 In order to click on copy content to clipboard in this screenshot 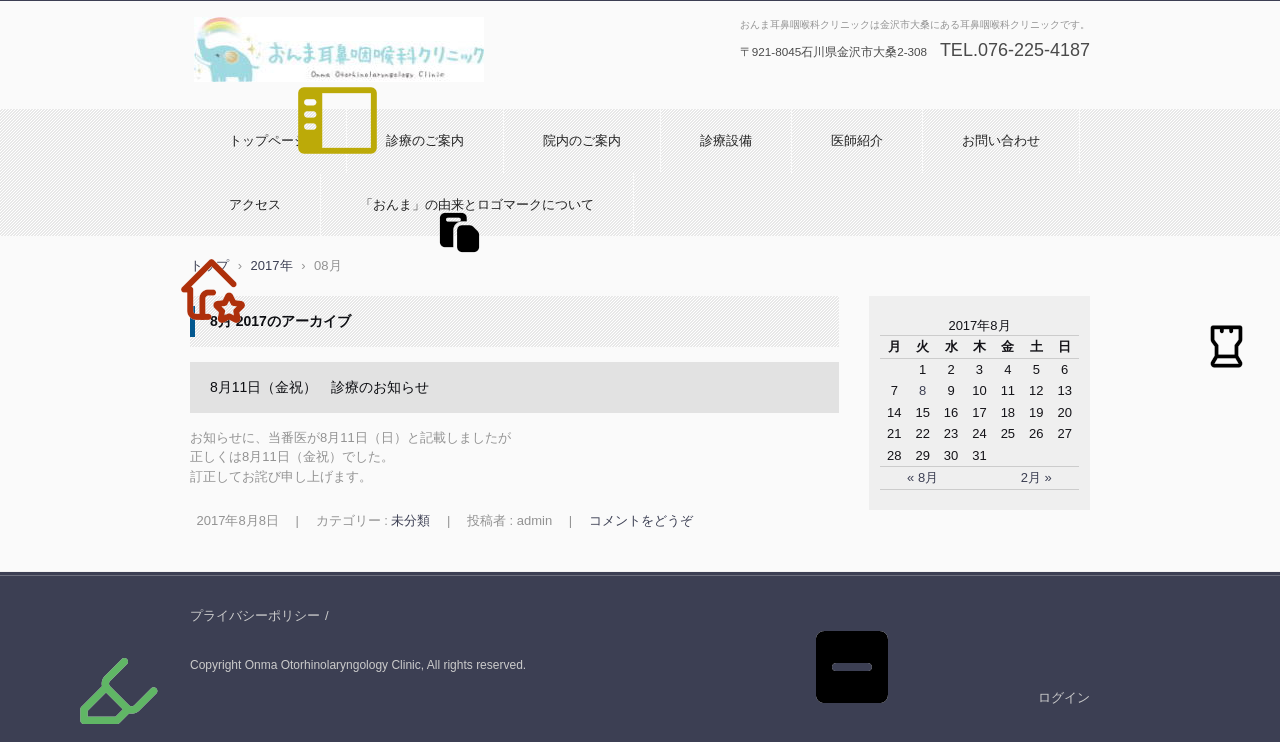, I will do `click(459, 232)`.